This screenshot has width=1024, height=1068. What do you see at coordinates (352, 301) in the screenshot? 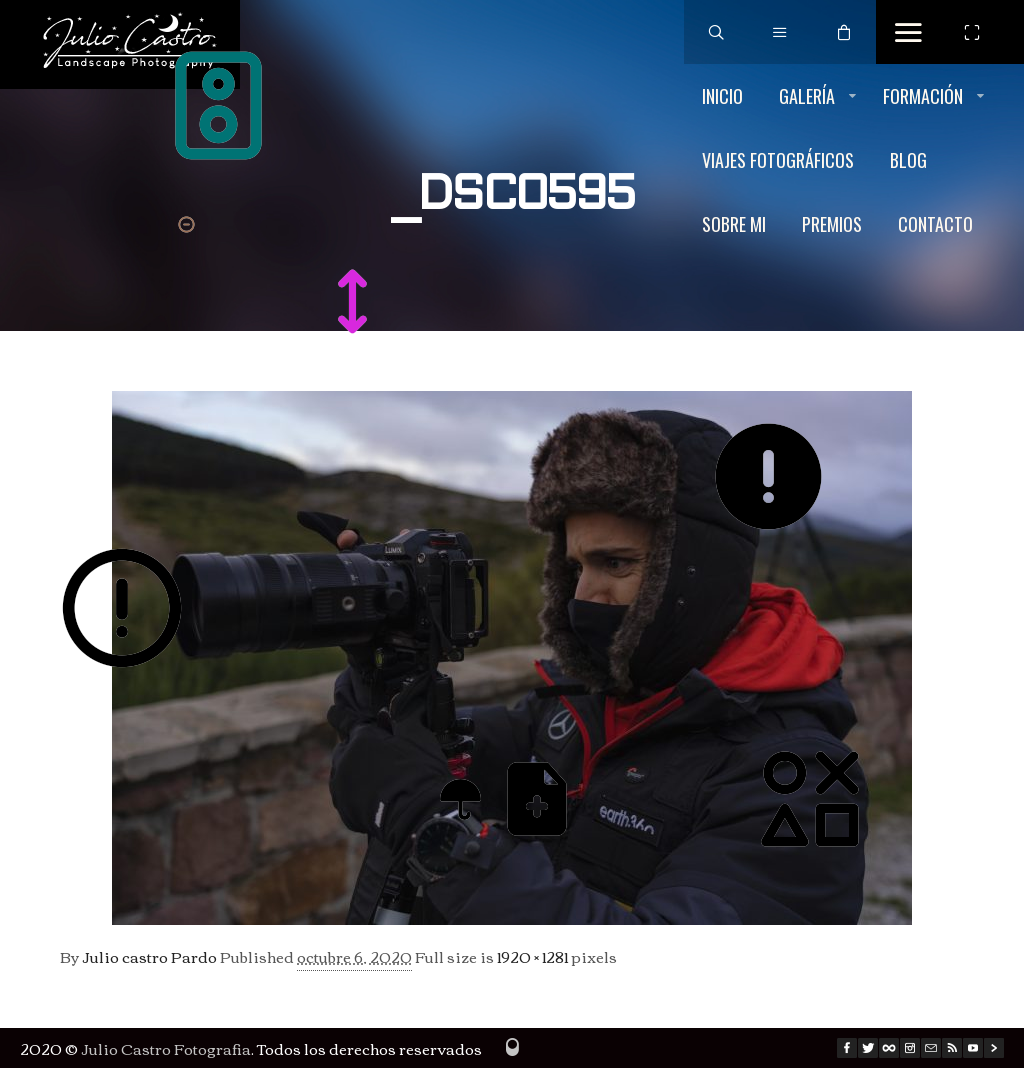
I see `adjust vertical position or order` at bounding box center [352, 301].